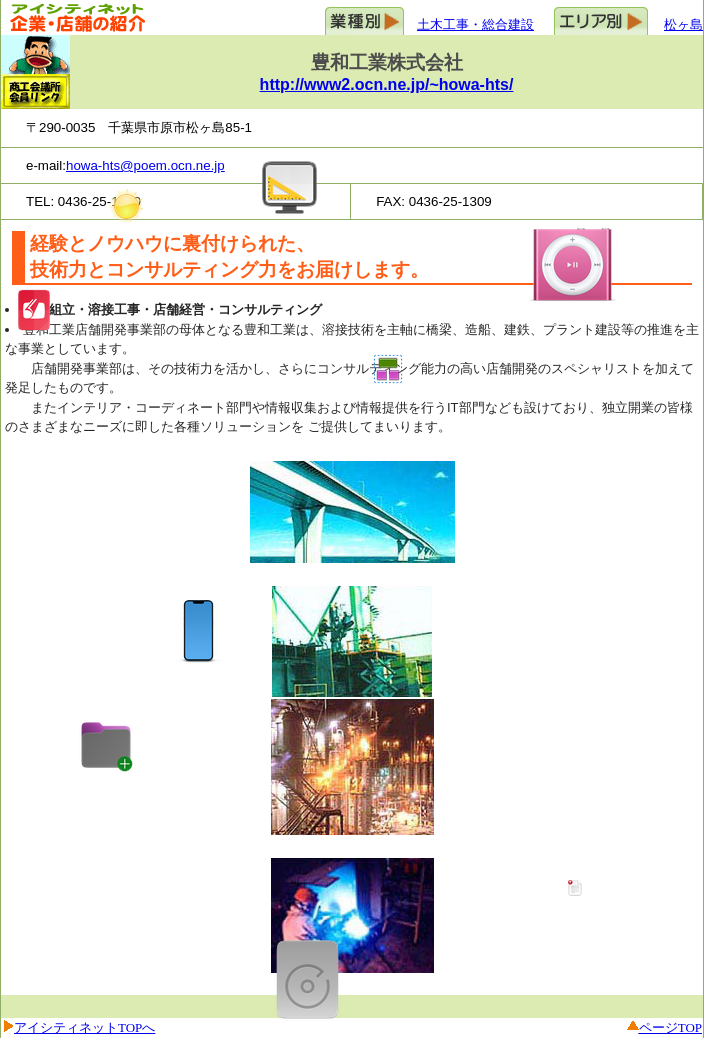 The image size is (704, 1038). What do you see at coordinates (126, 206) in the screenshot?
I see `indicates clear, sunny weather conditions` at bounding box center [126, 206].